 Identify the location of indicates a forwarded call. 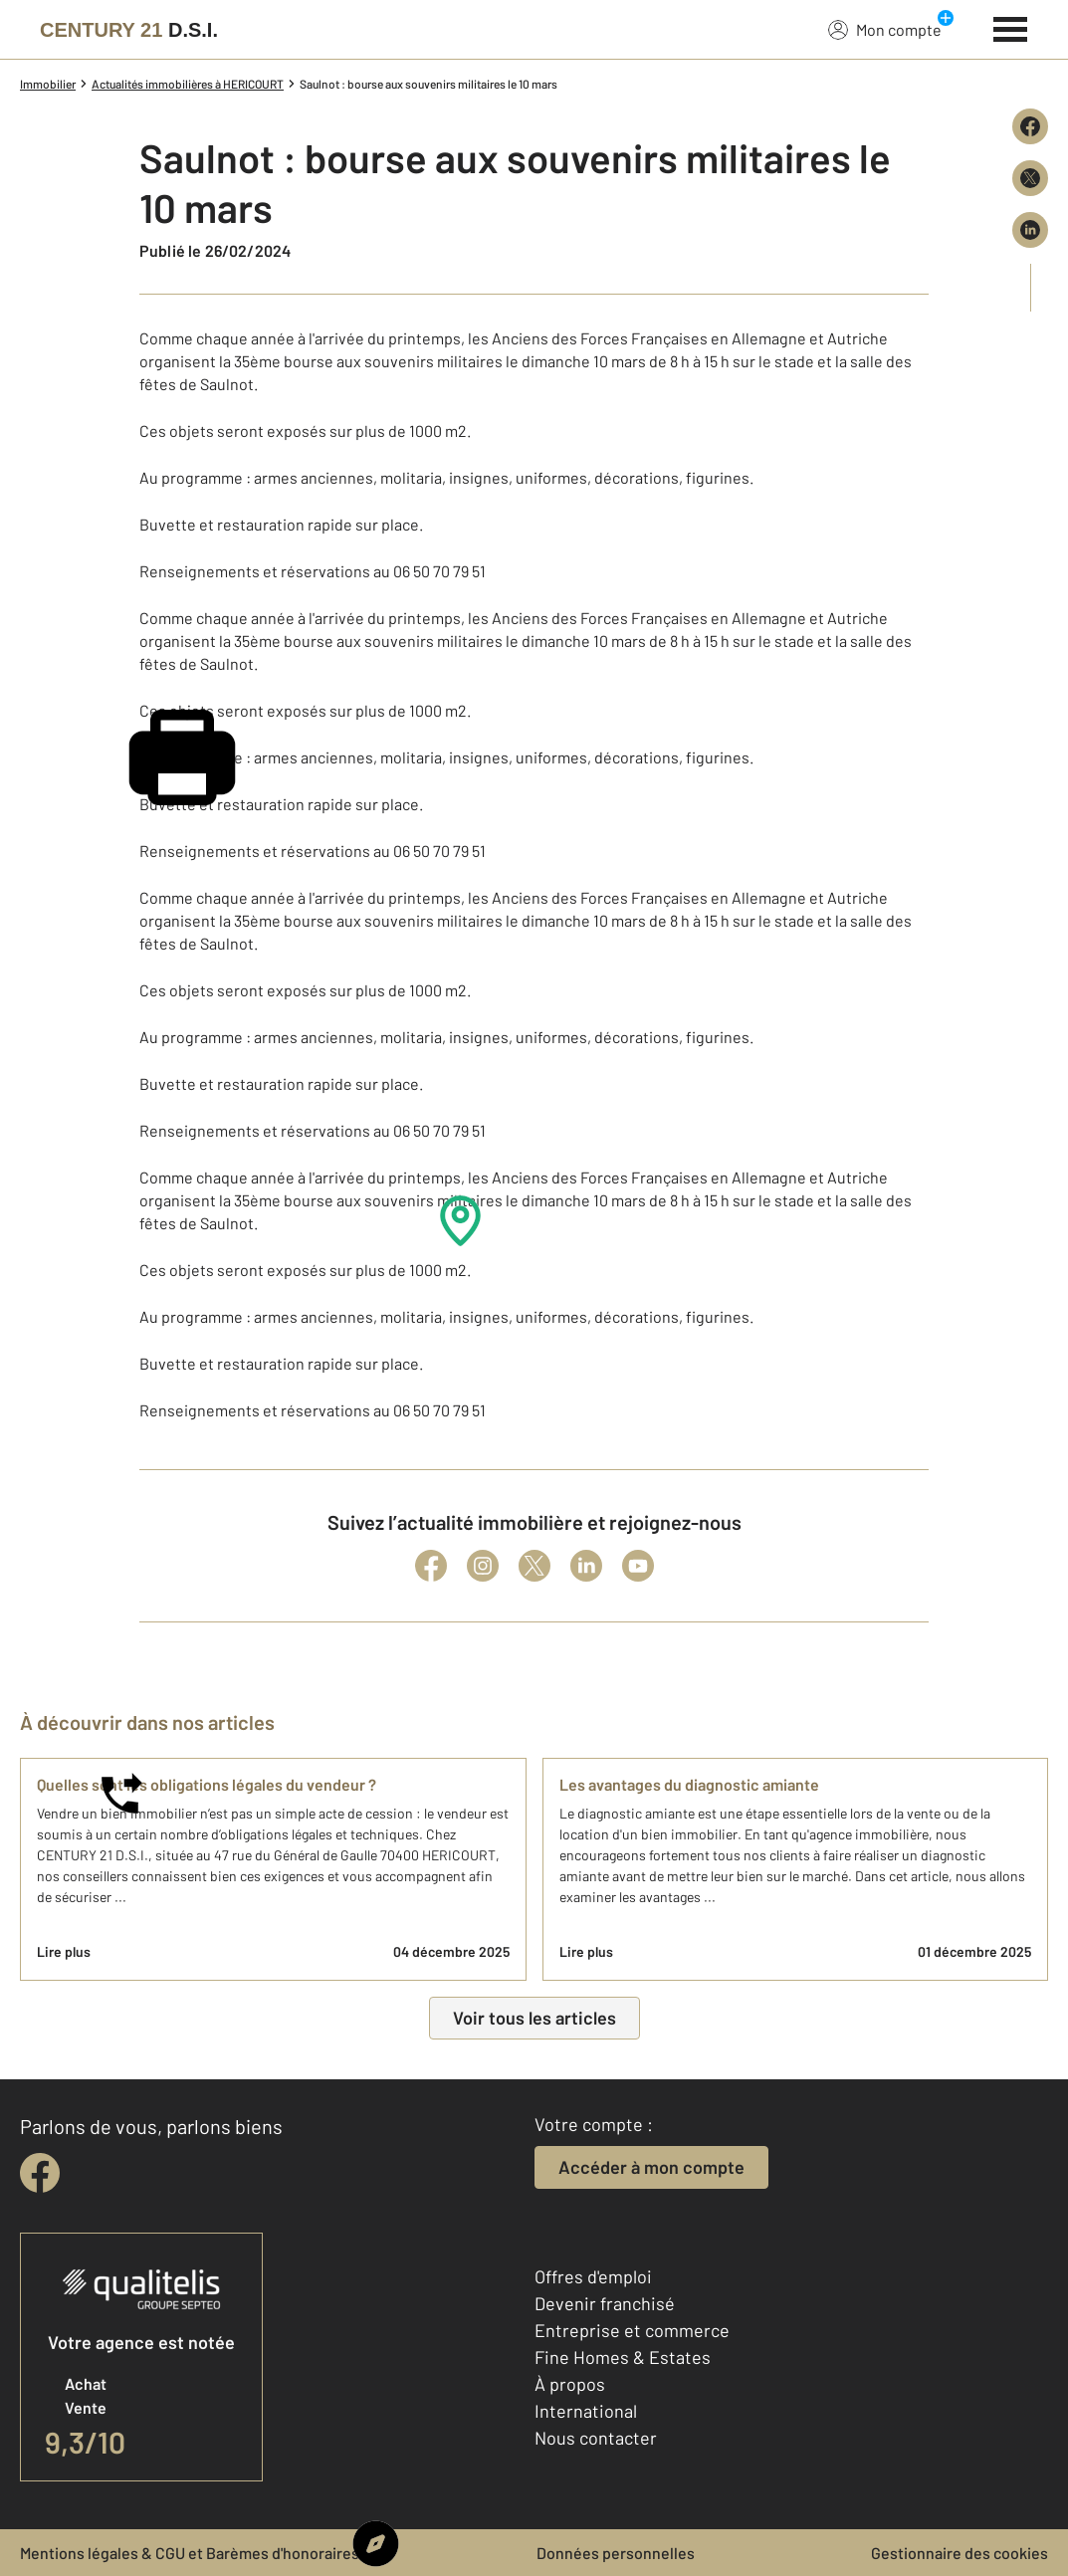
(119, 1795).